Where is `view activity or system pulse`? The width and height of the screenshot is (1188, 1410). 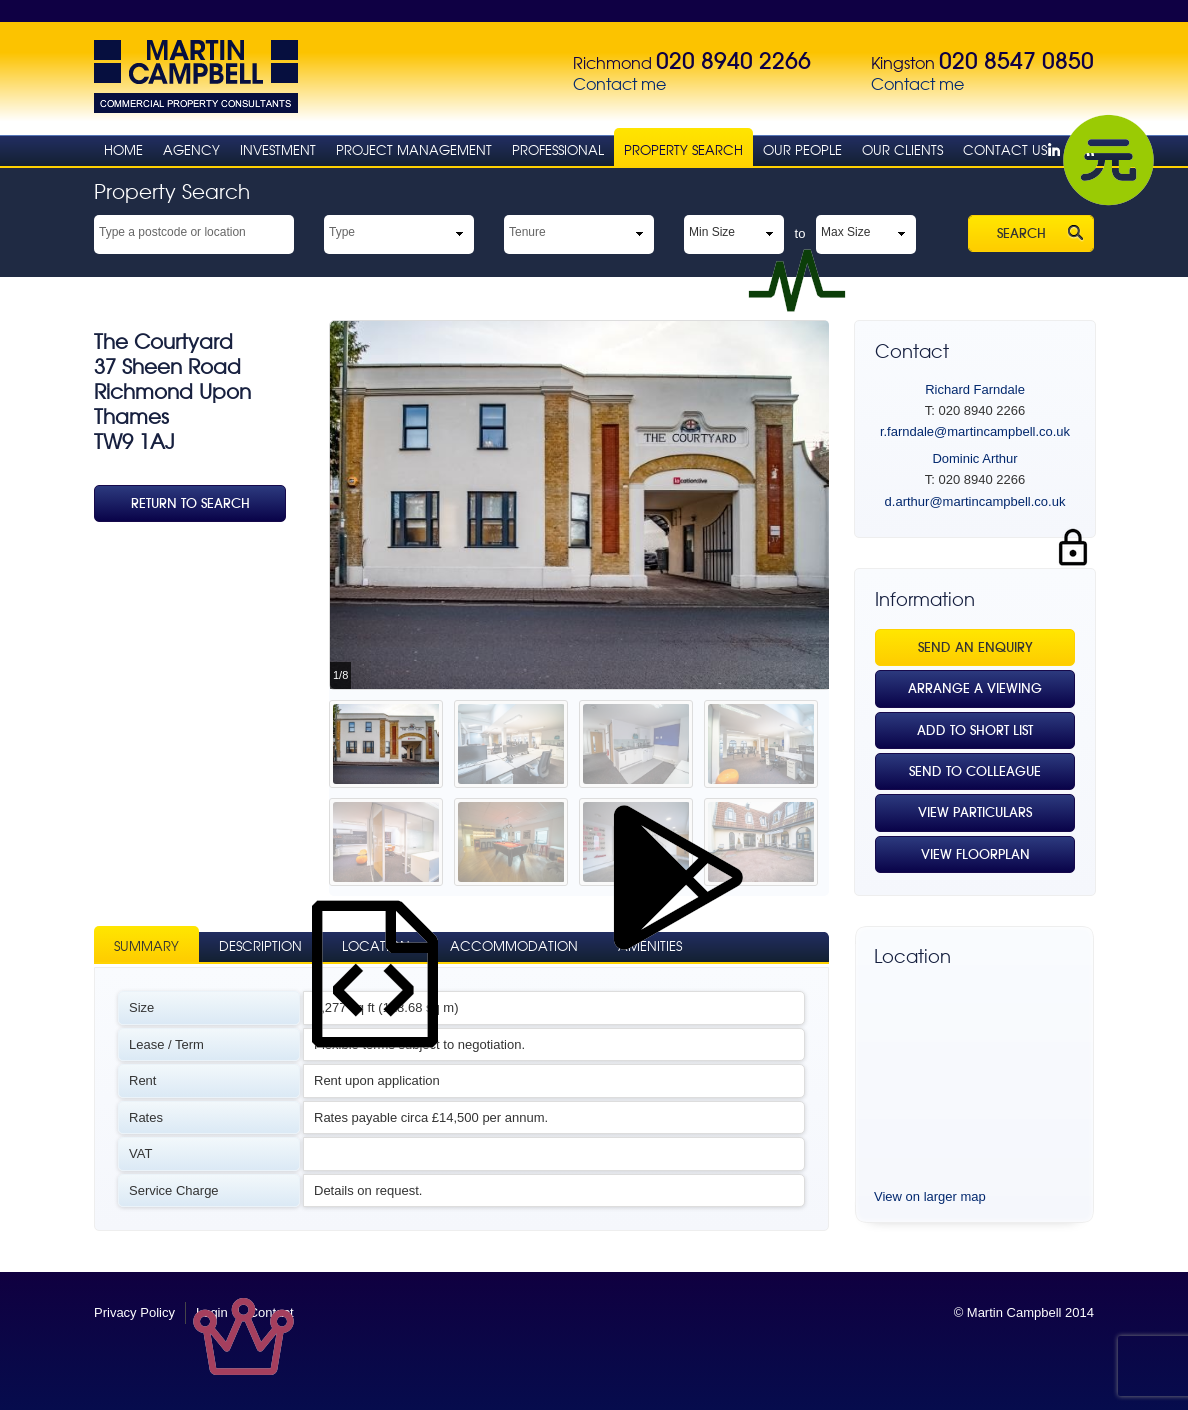 view activity or system pulse is located at coordinates (797, 284).